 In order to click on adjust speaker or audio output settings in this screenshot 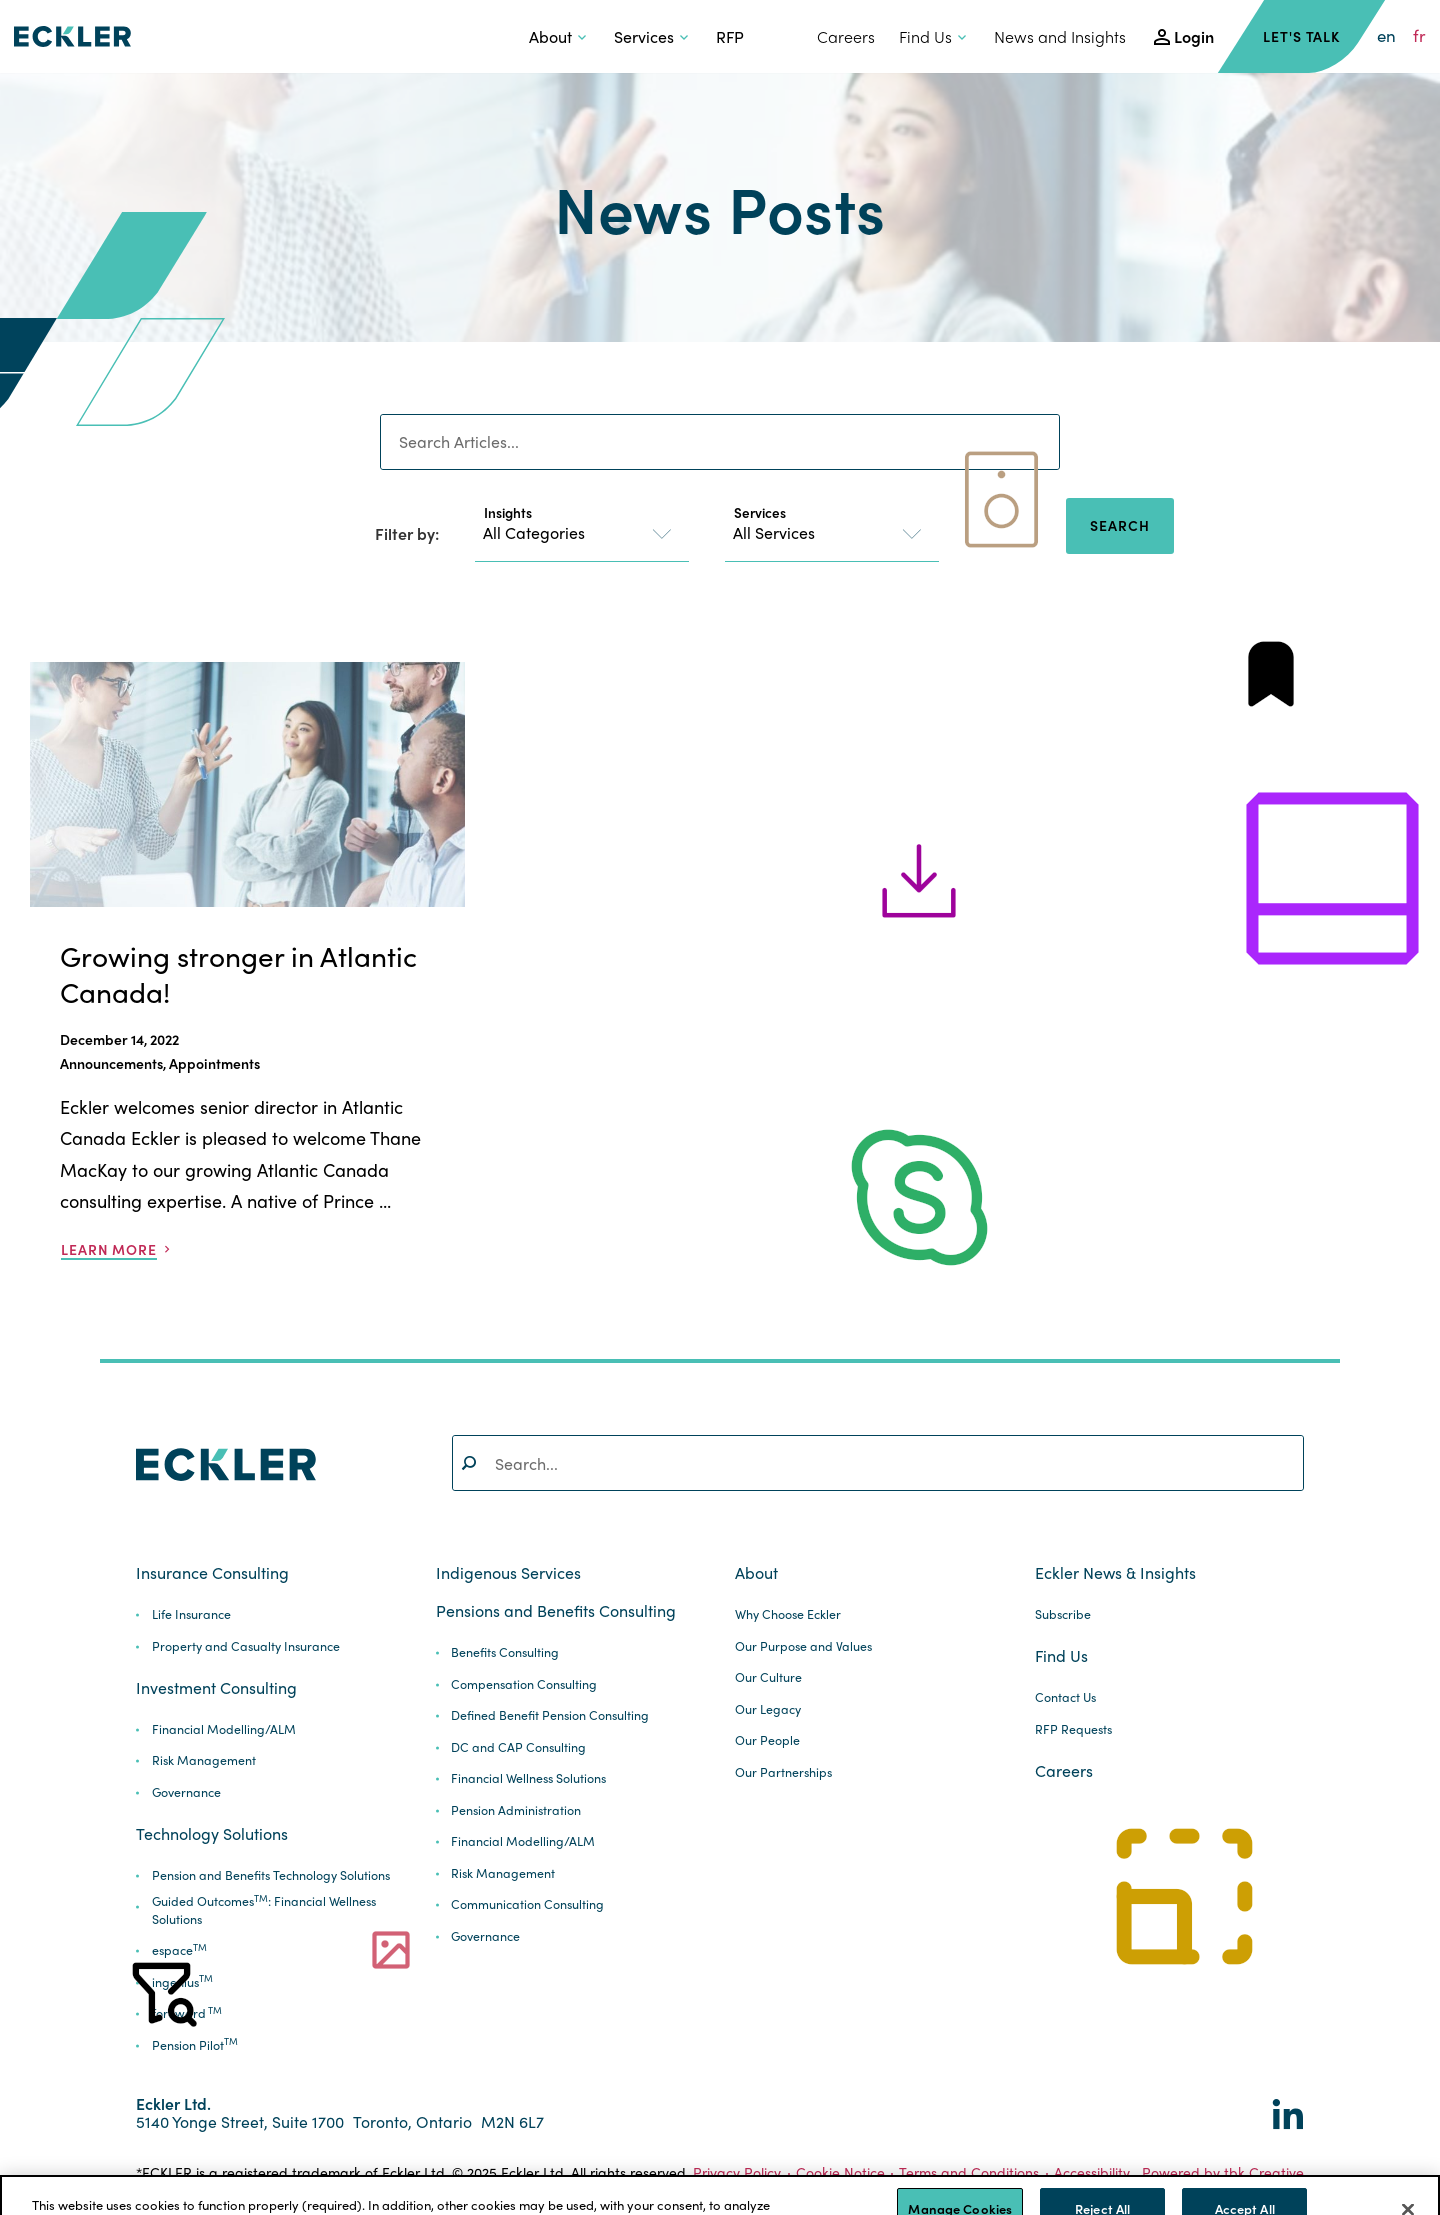, I will do `click(1001, 499)`.